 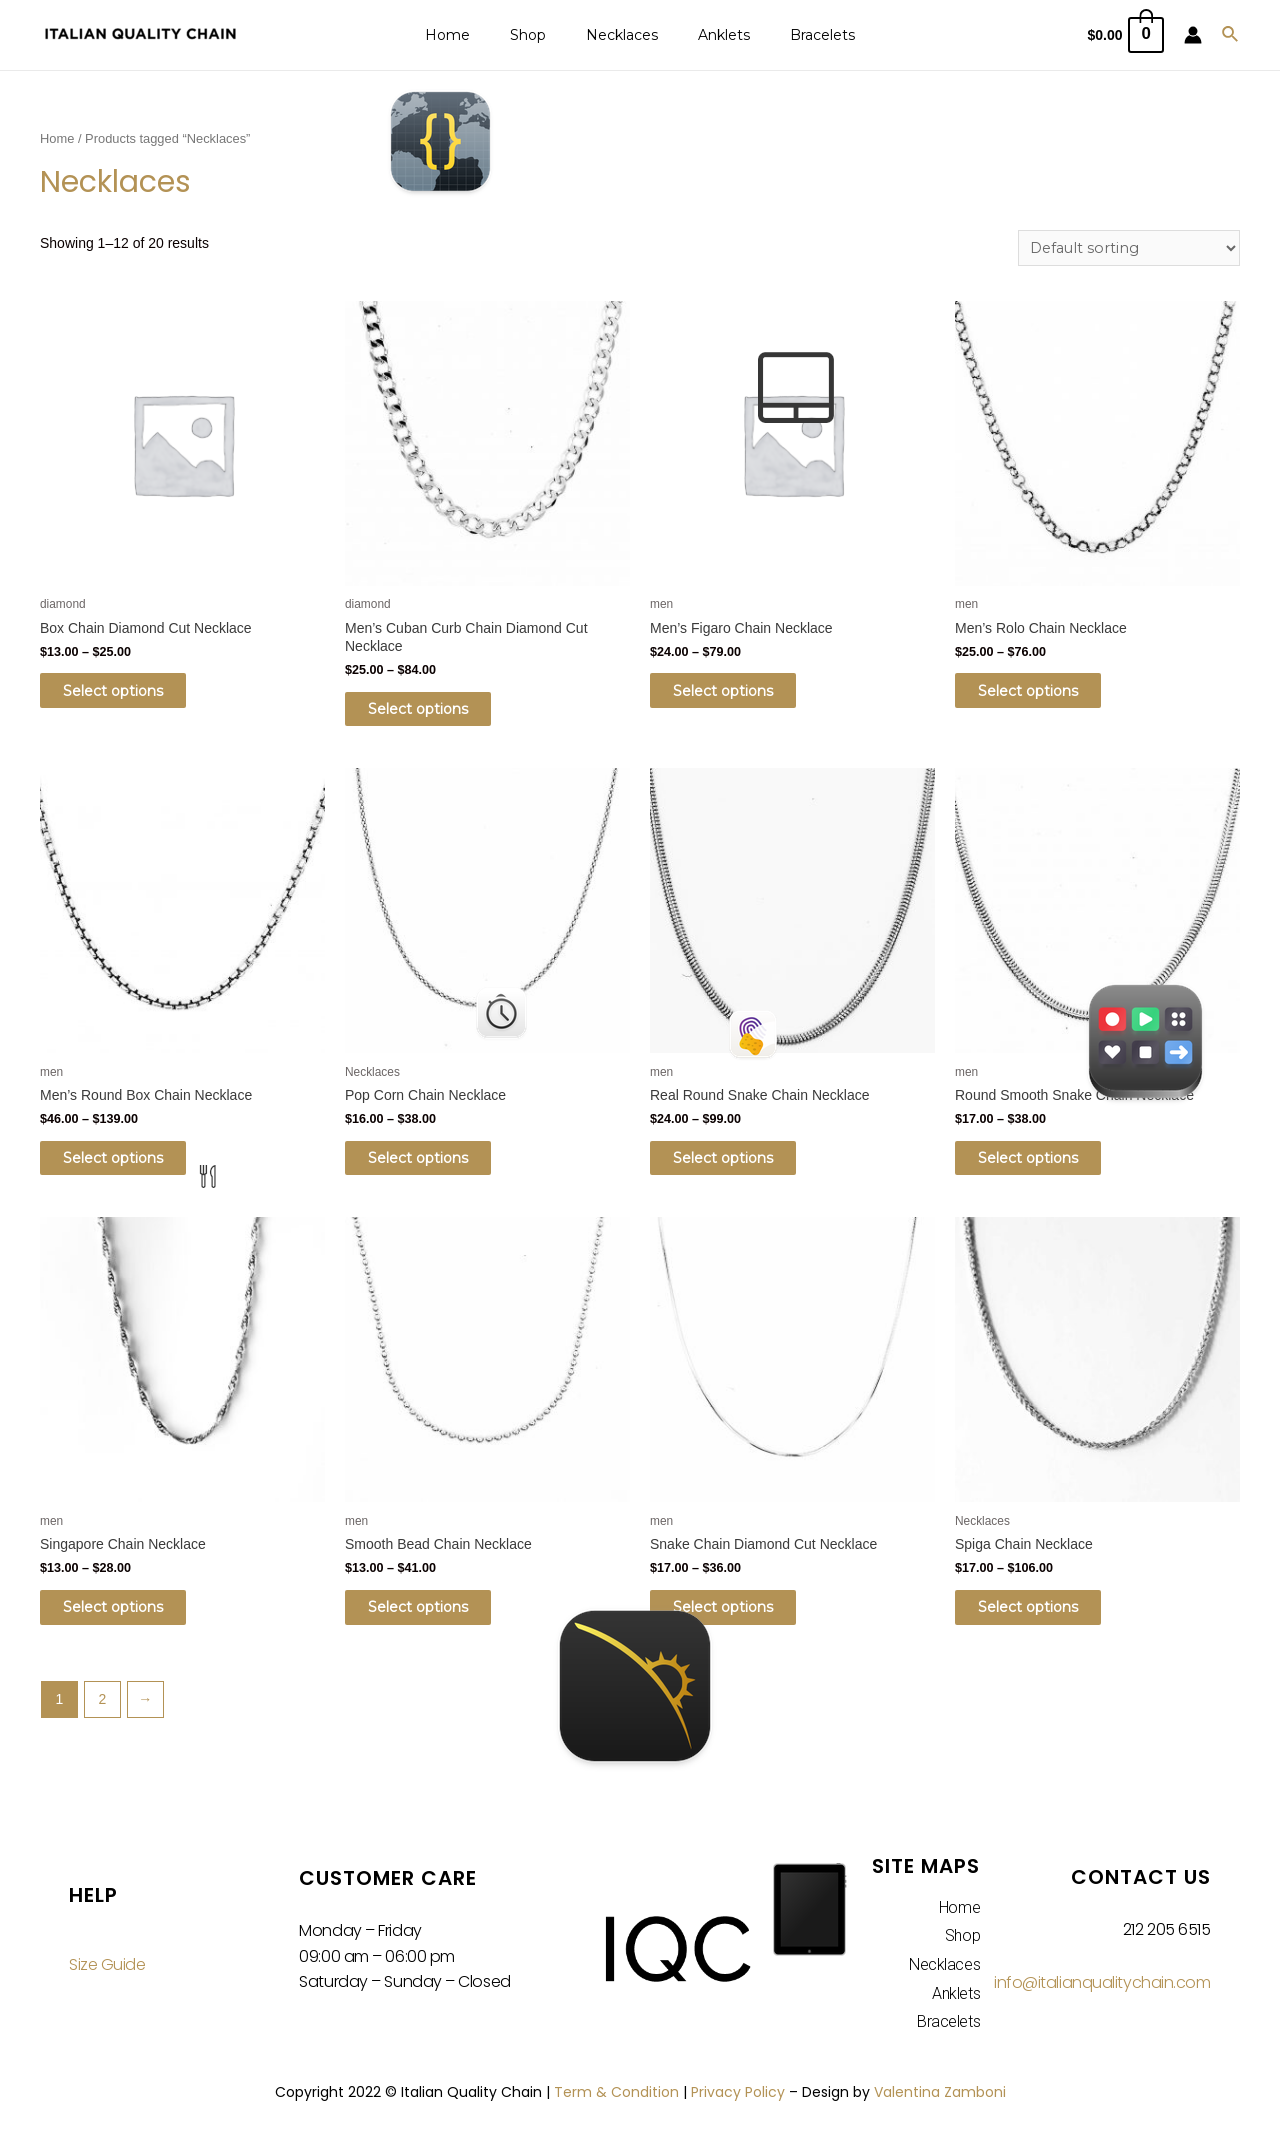 What do you see at coordinates (1145, 1041) in the screenshot?
I see `open Boatswain app for Elgato Stream Deck control` at bounding box center [1145, 1041].